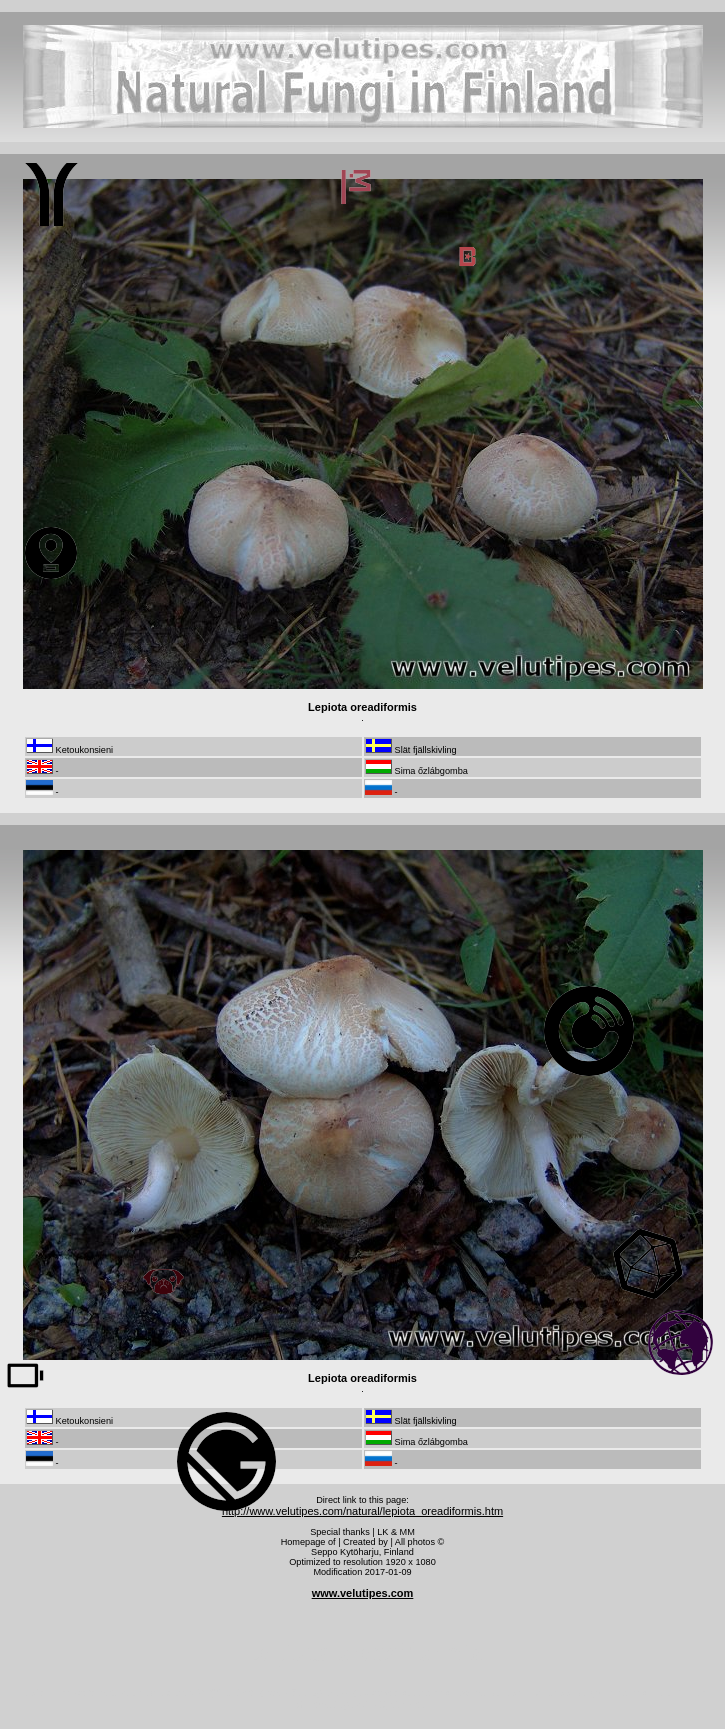 This screenshot has width=725, height=1729. What do you see at coordinates (163, 1281) in the screenshot?
I see `pug template engine logo` at bounding box center [163, 1281].